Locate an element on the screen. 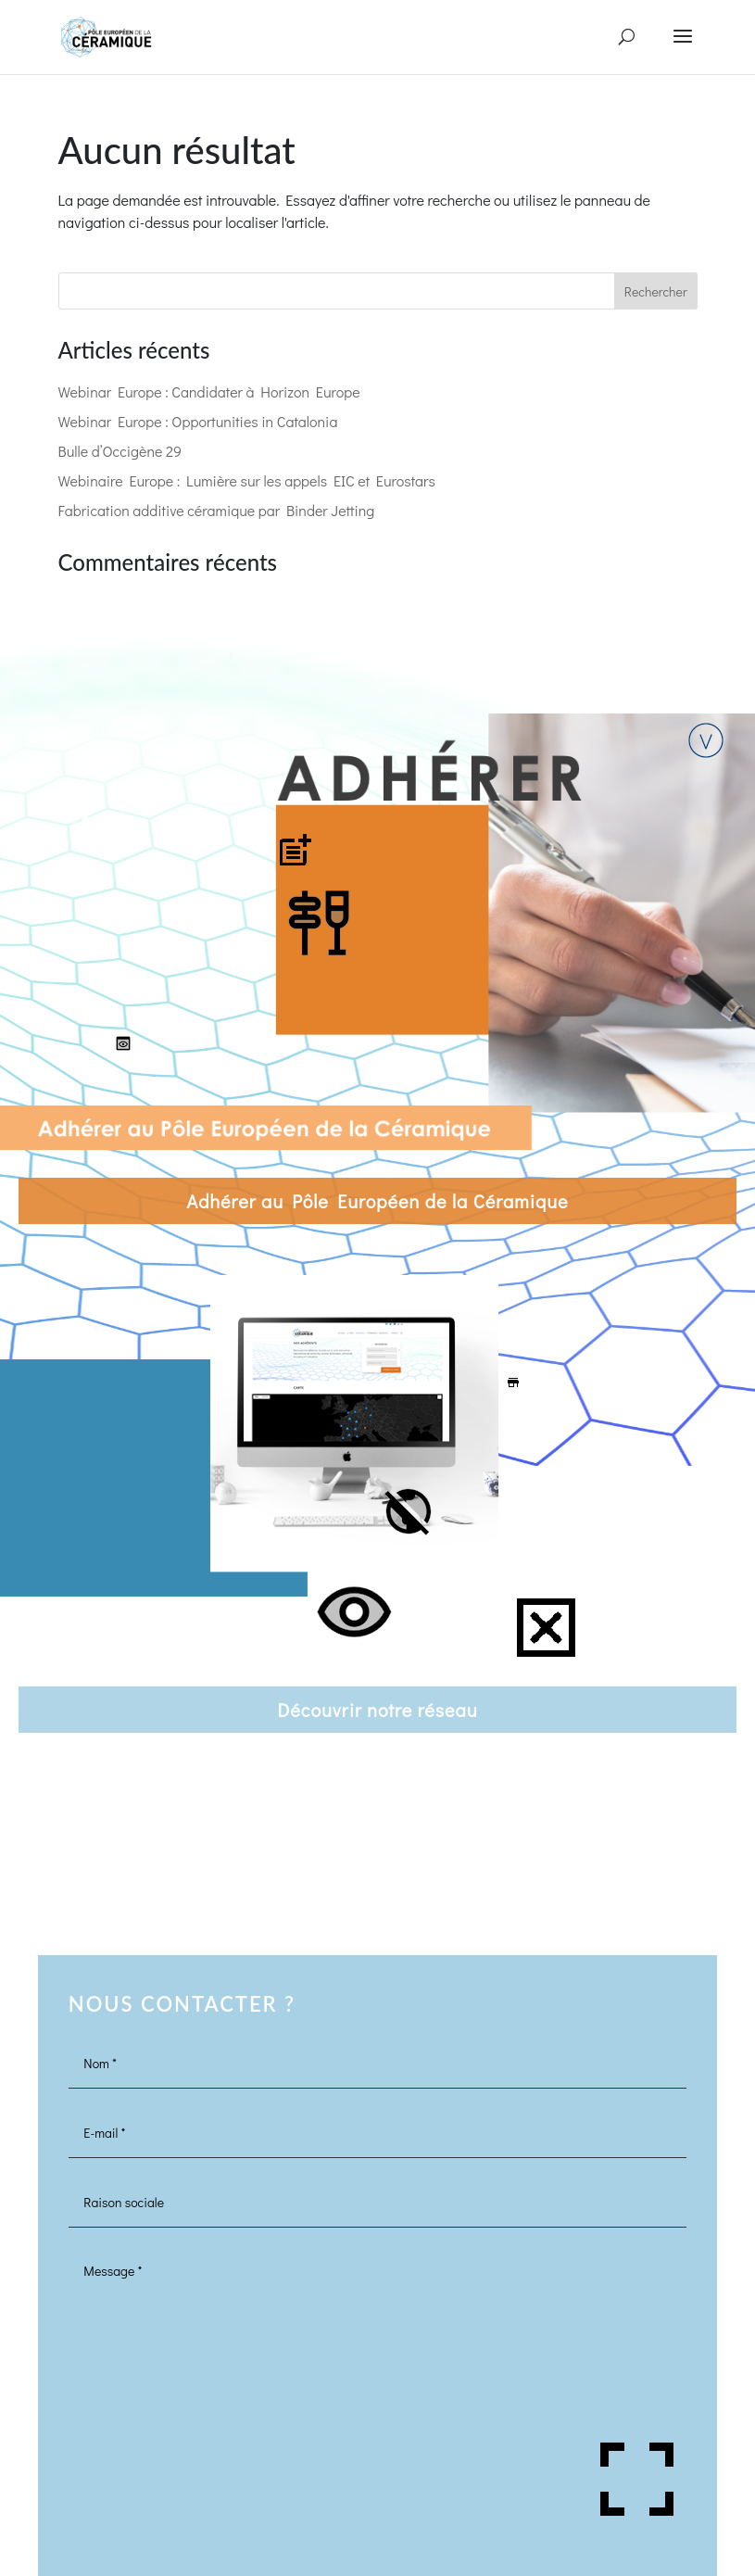 This screenshot has height=2576, width=755. toggle password visibility is located at coordinates (354, 1611).